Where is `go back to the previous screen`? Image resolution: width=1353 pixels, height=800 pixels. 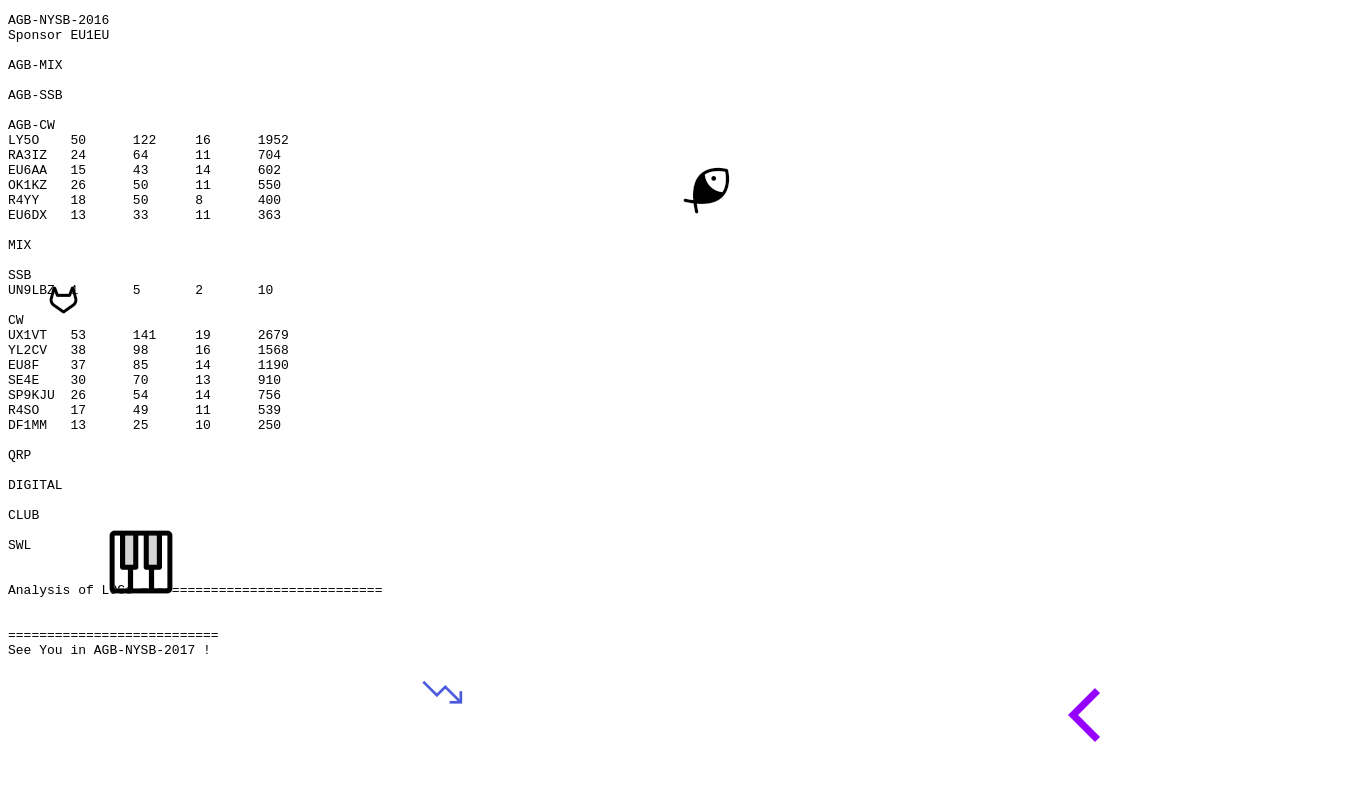
go back to the previous screen is located at coordinates (1084, 715).